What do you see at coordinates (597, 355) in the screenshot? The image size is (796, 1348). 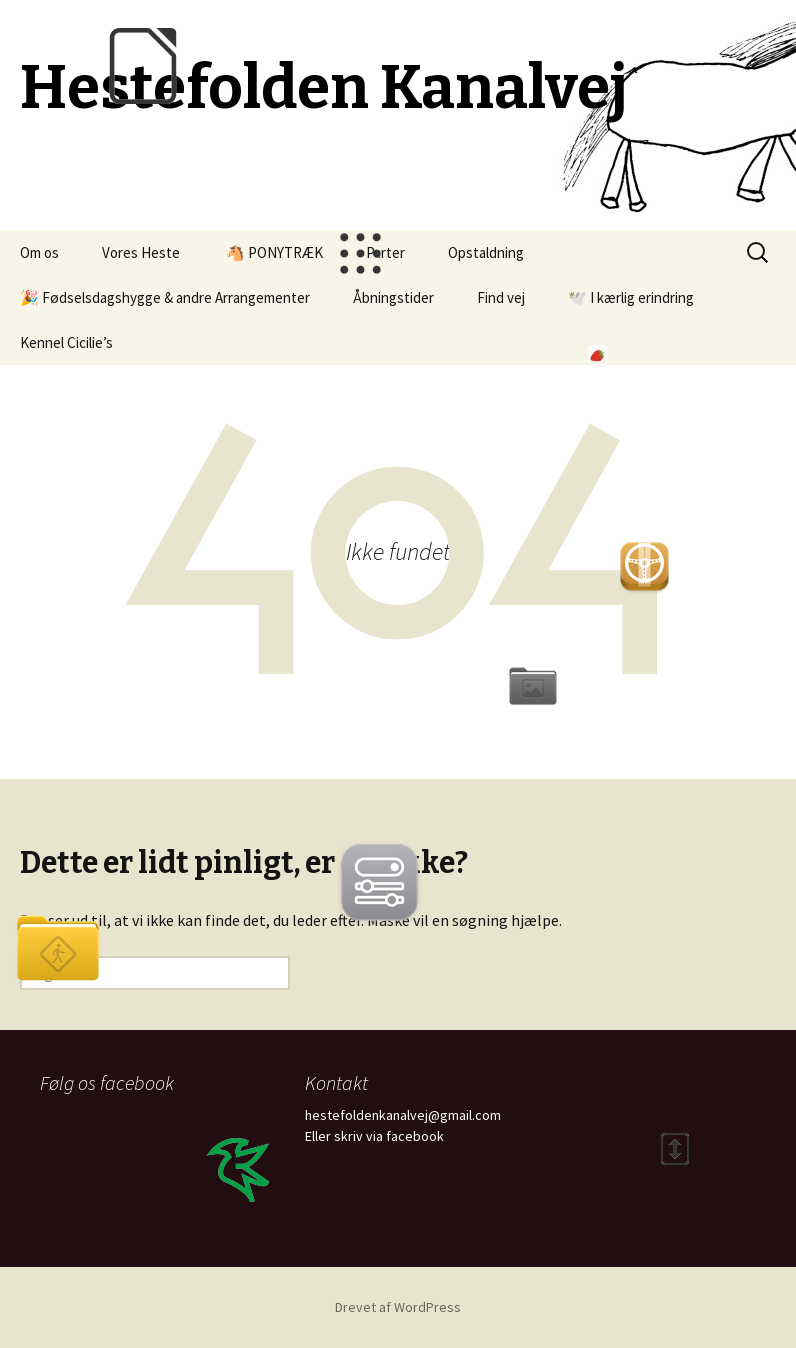 I see `open strawberry music player` at bounding box center [597, 355].